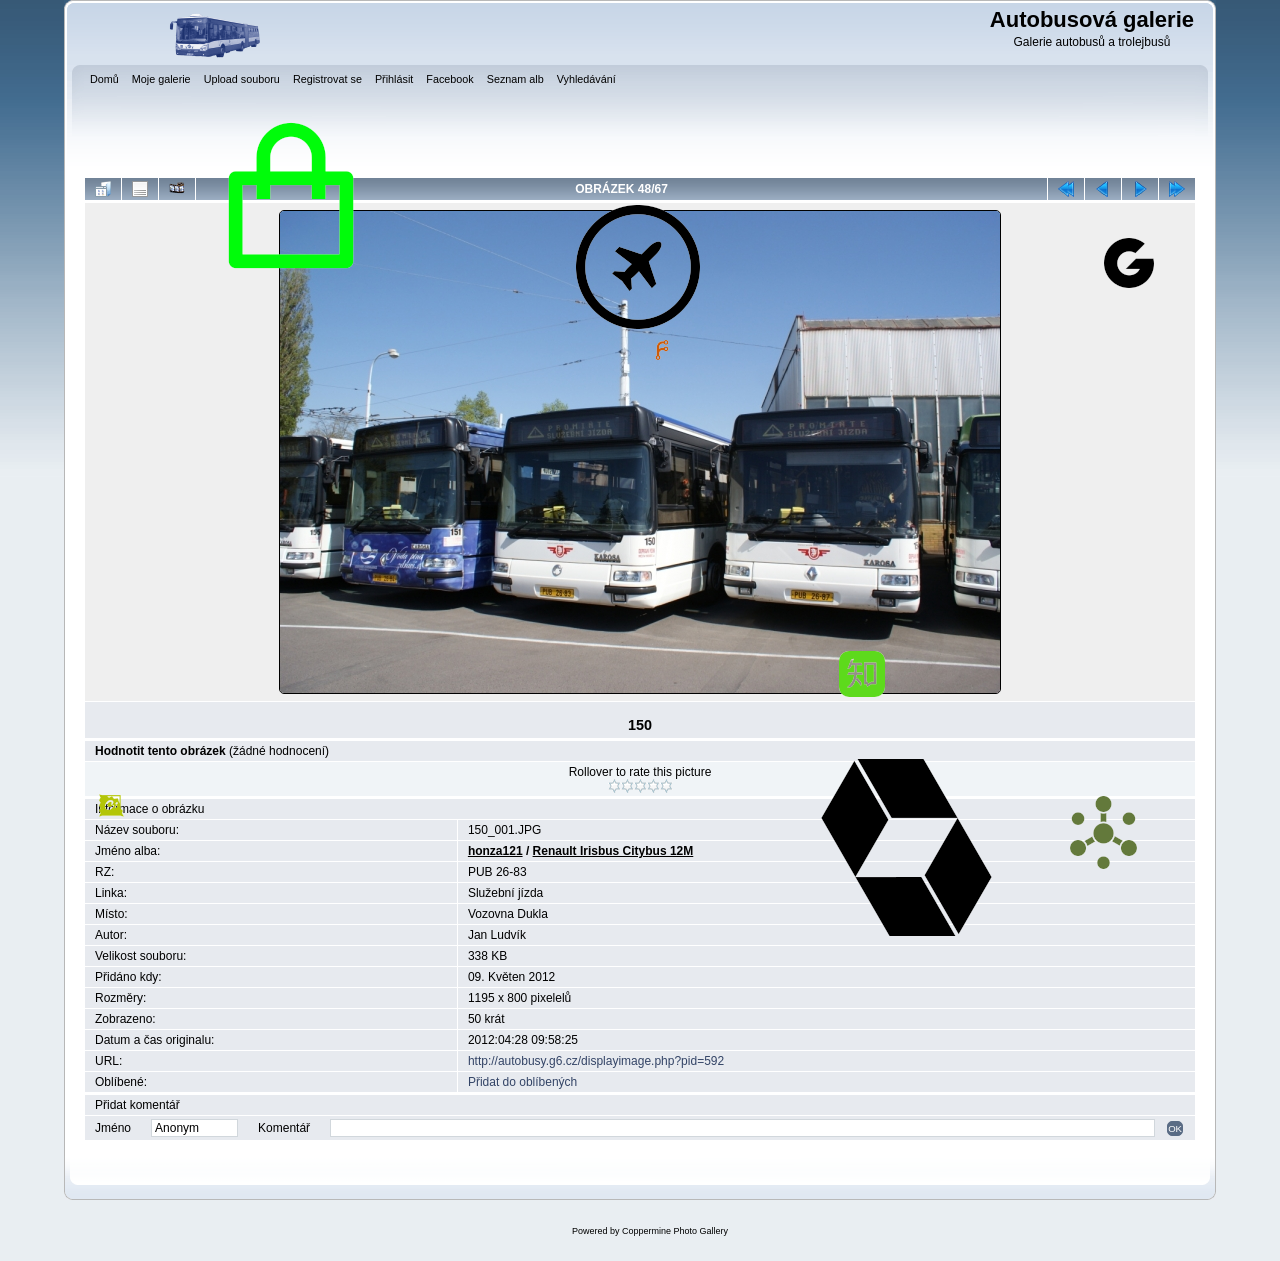  Describe the element at coordinates (906, 847) in the screenshot. I see `hibernate framework logo` at that location.